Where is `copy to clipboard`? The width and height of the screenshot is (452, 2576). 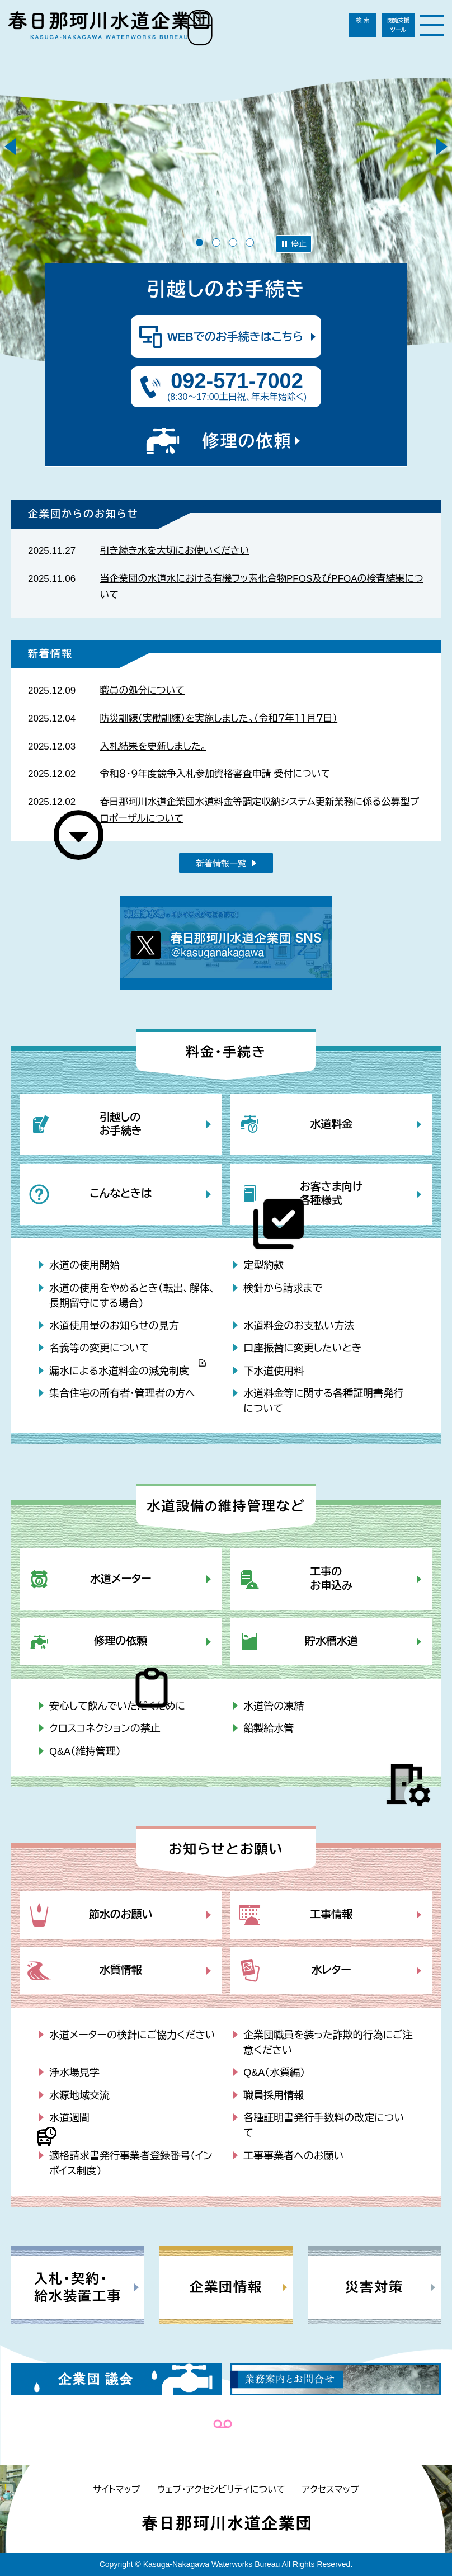
copy to clipboard is located at coordinates (152, 1688).